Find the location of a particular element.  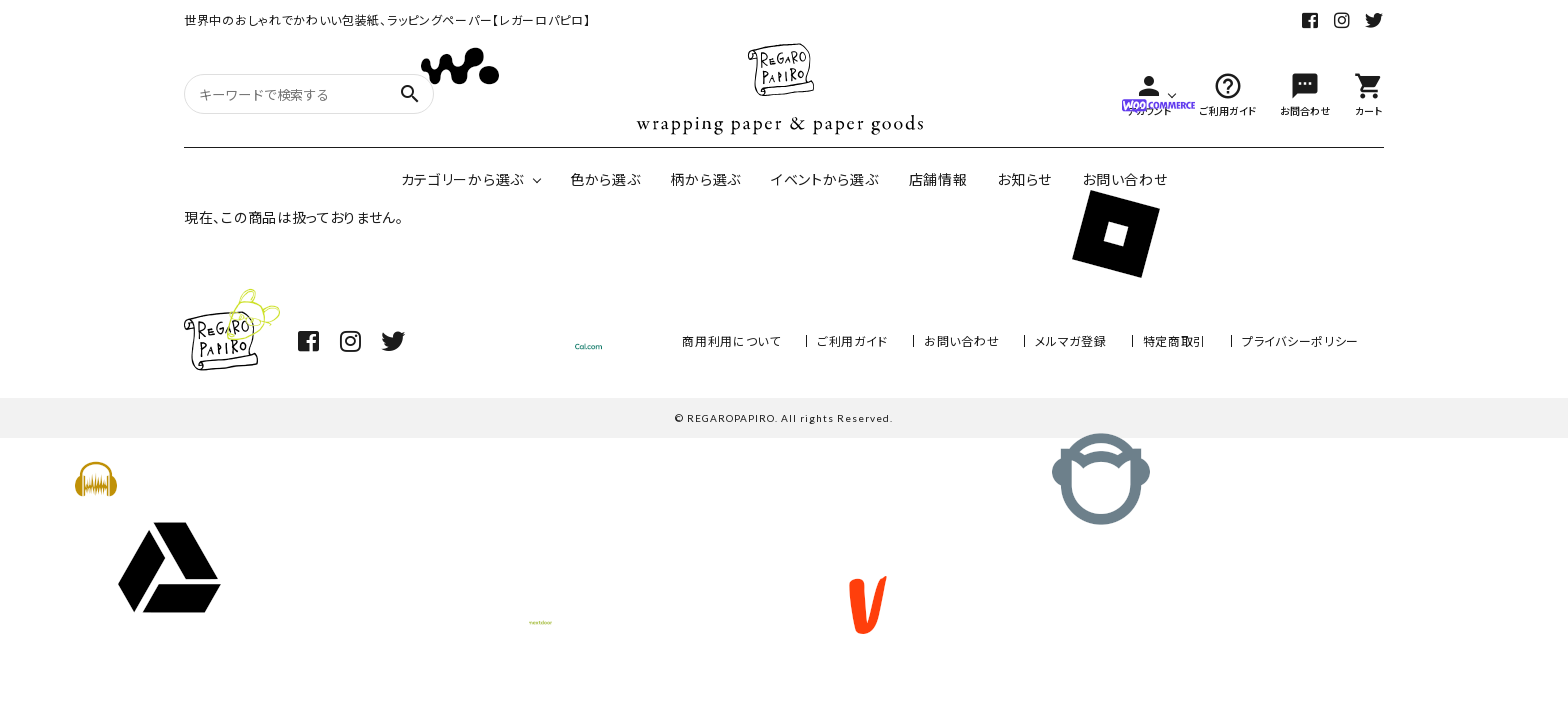

open the nextdoor app is located at coordinates (540, 622).